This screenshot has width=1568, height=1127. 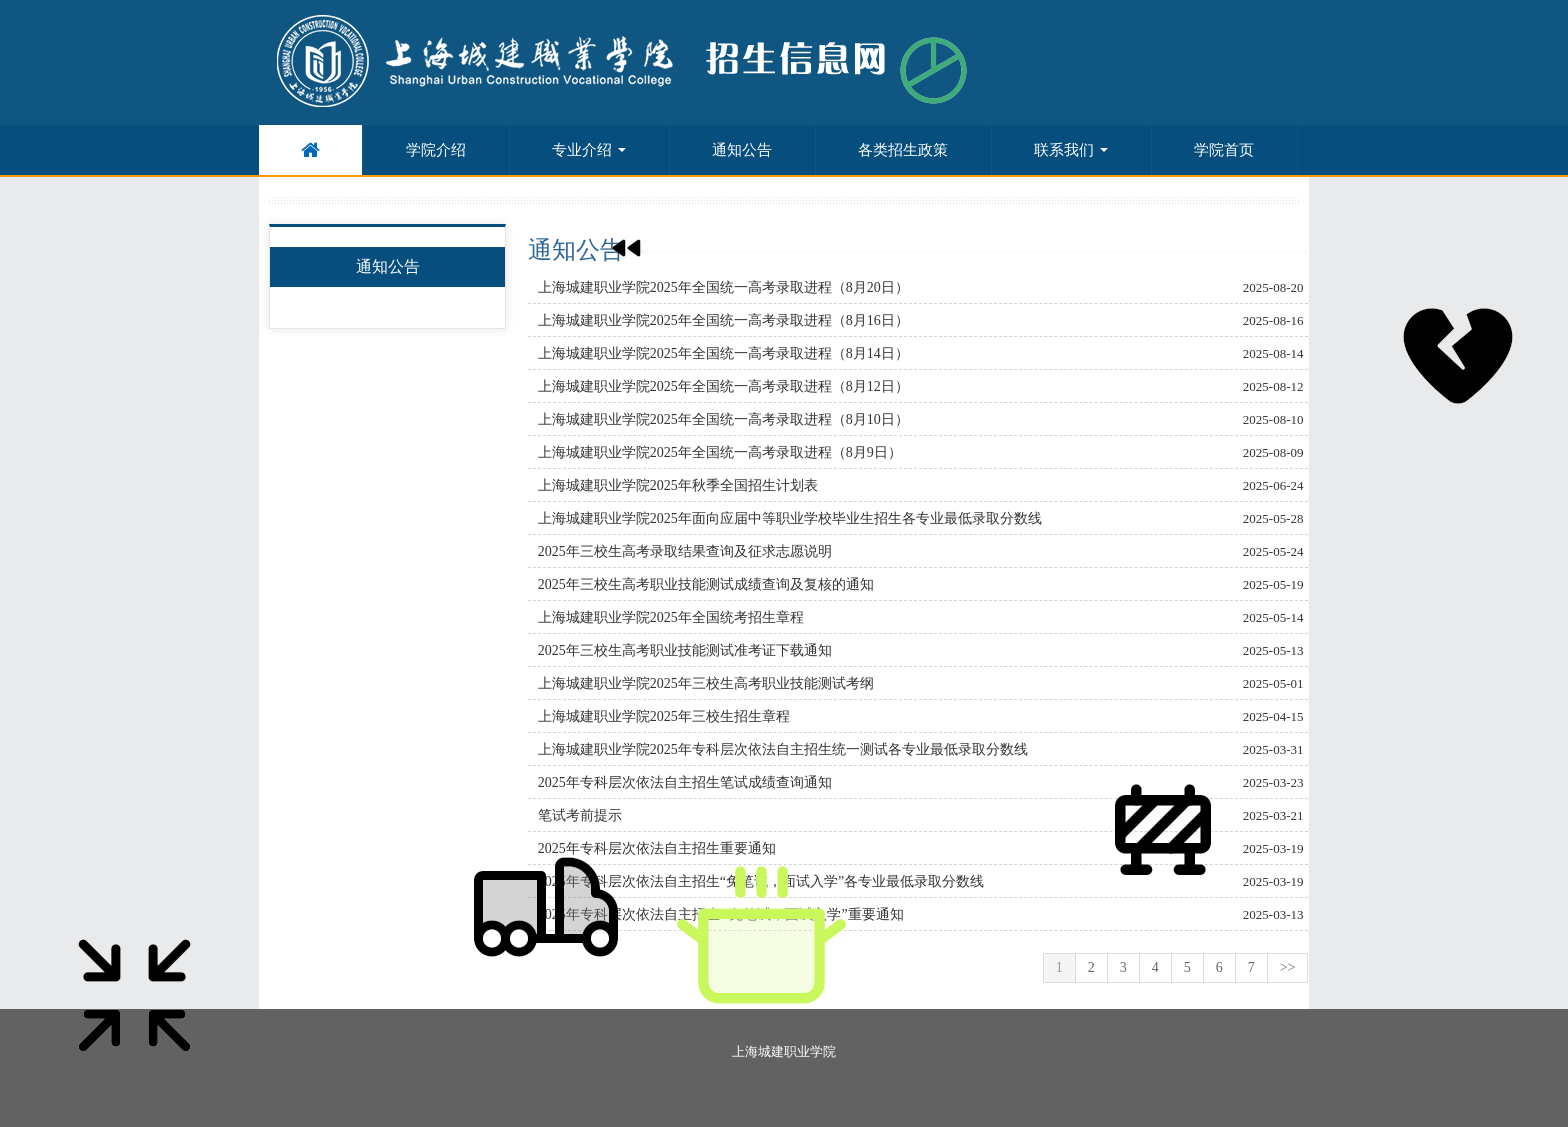 I want to click on unlike or remove from favorites, so click(x=1458, y=356).